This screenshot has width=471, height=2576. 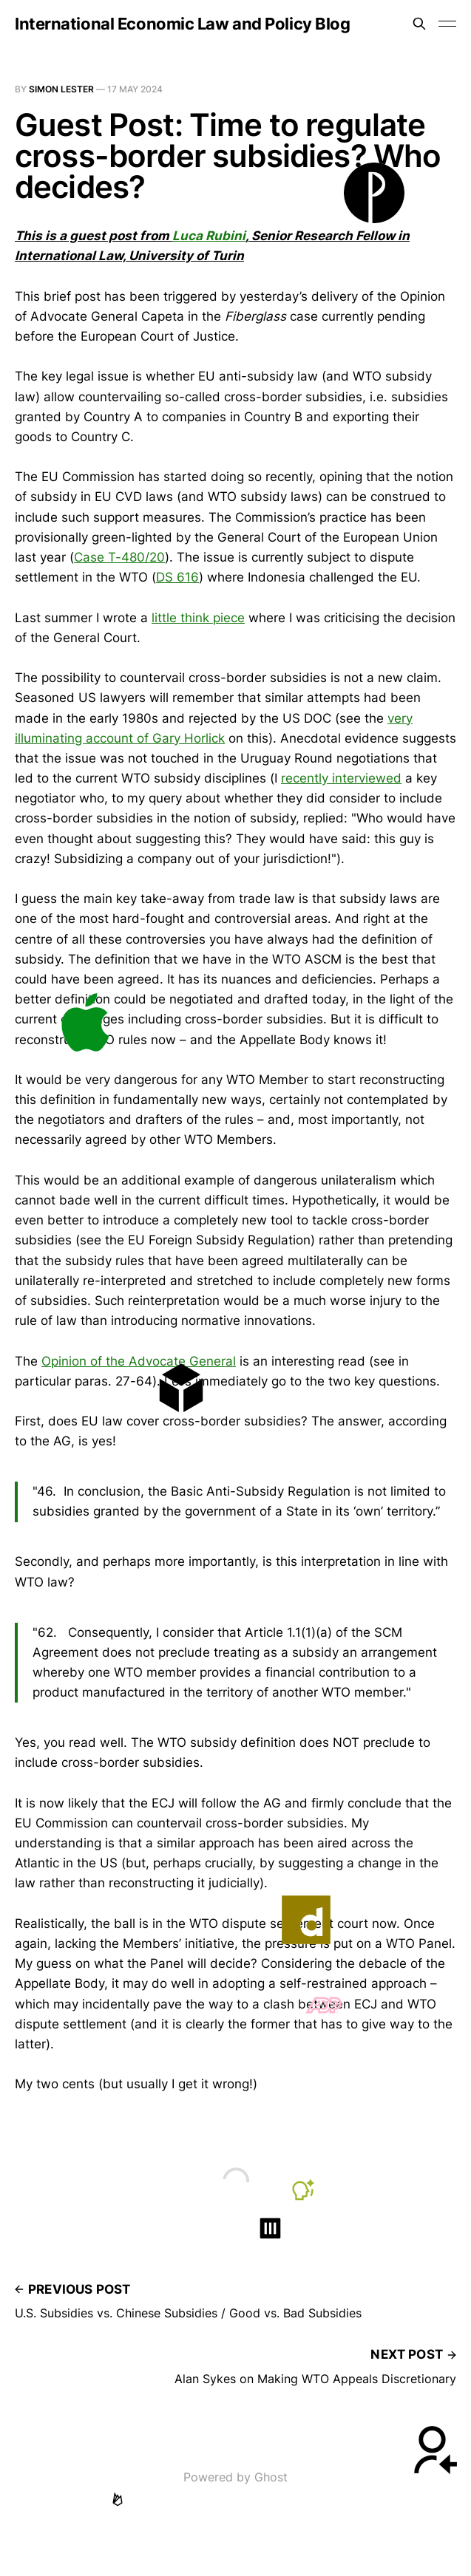 What do you see at coordinates (85, 1022) in the screenshot?
I see `apple brand or product indicator` at bounding box center [85, 1022].